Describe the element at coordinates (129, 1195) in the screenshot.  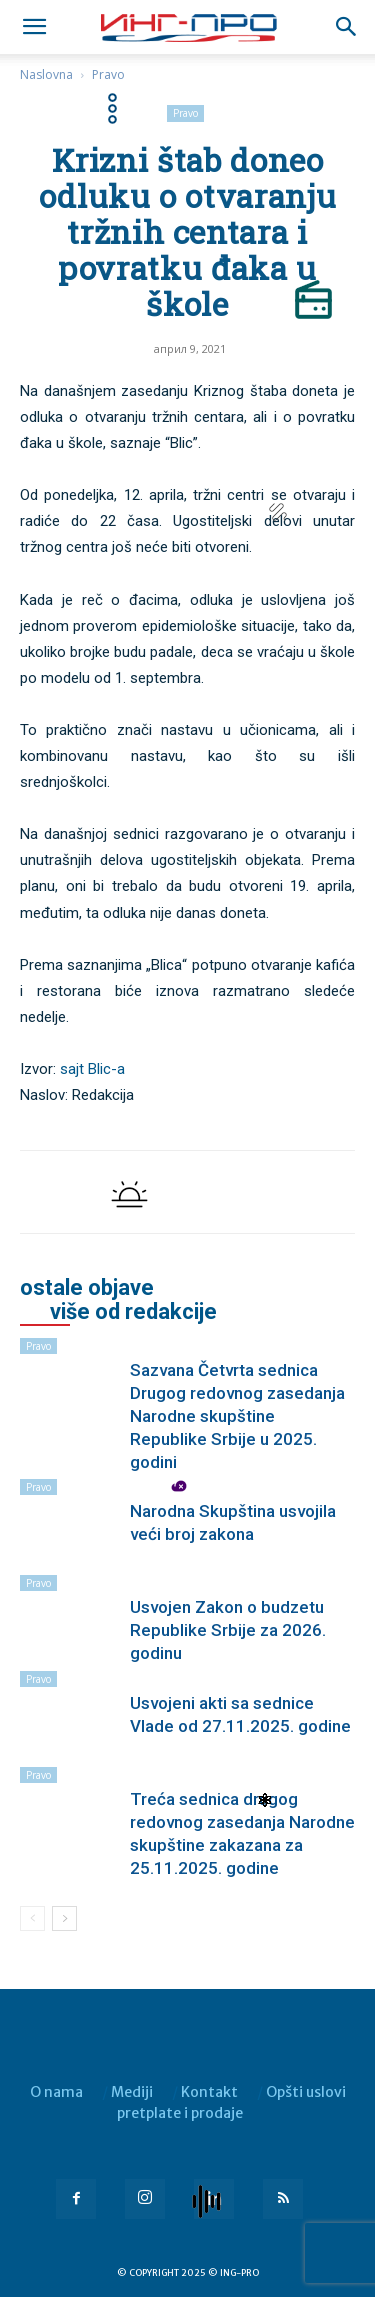
I see `toggle sunrise/sunset display mode` at that location.